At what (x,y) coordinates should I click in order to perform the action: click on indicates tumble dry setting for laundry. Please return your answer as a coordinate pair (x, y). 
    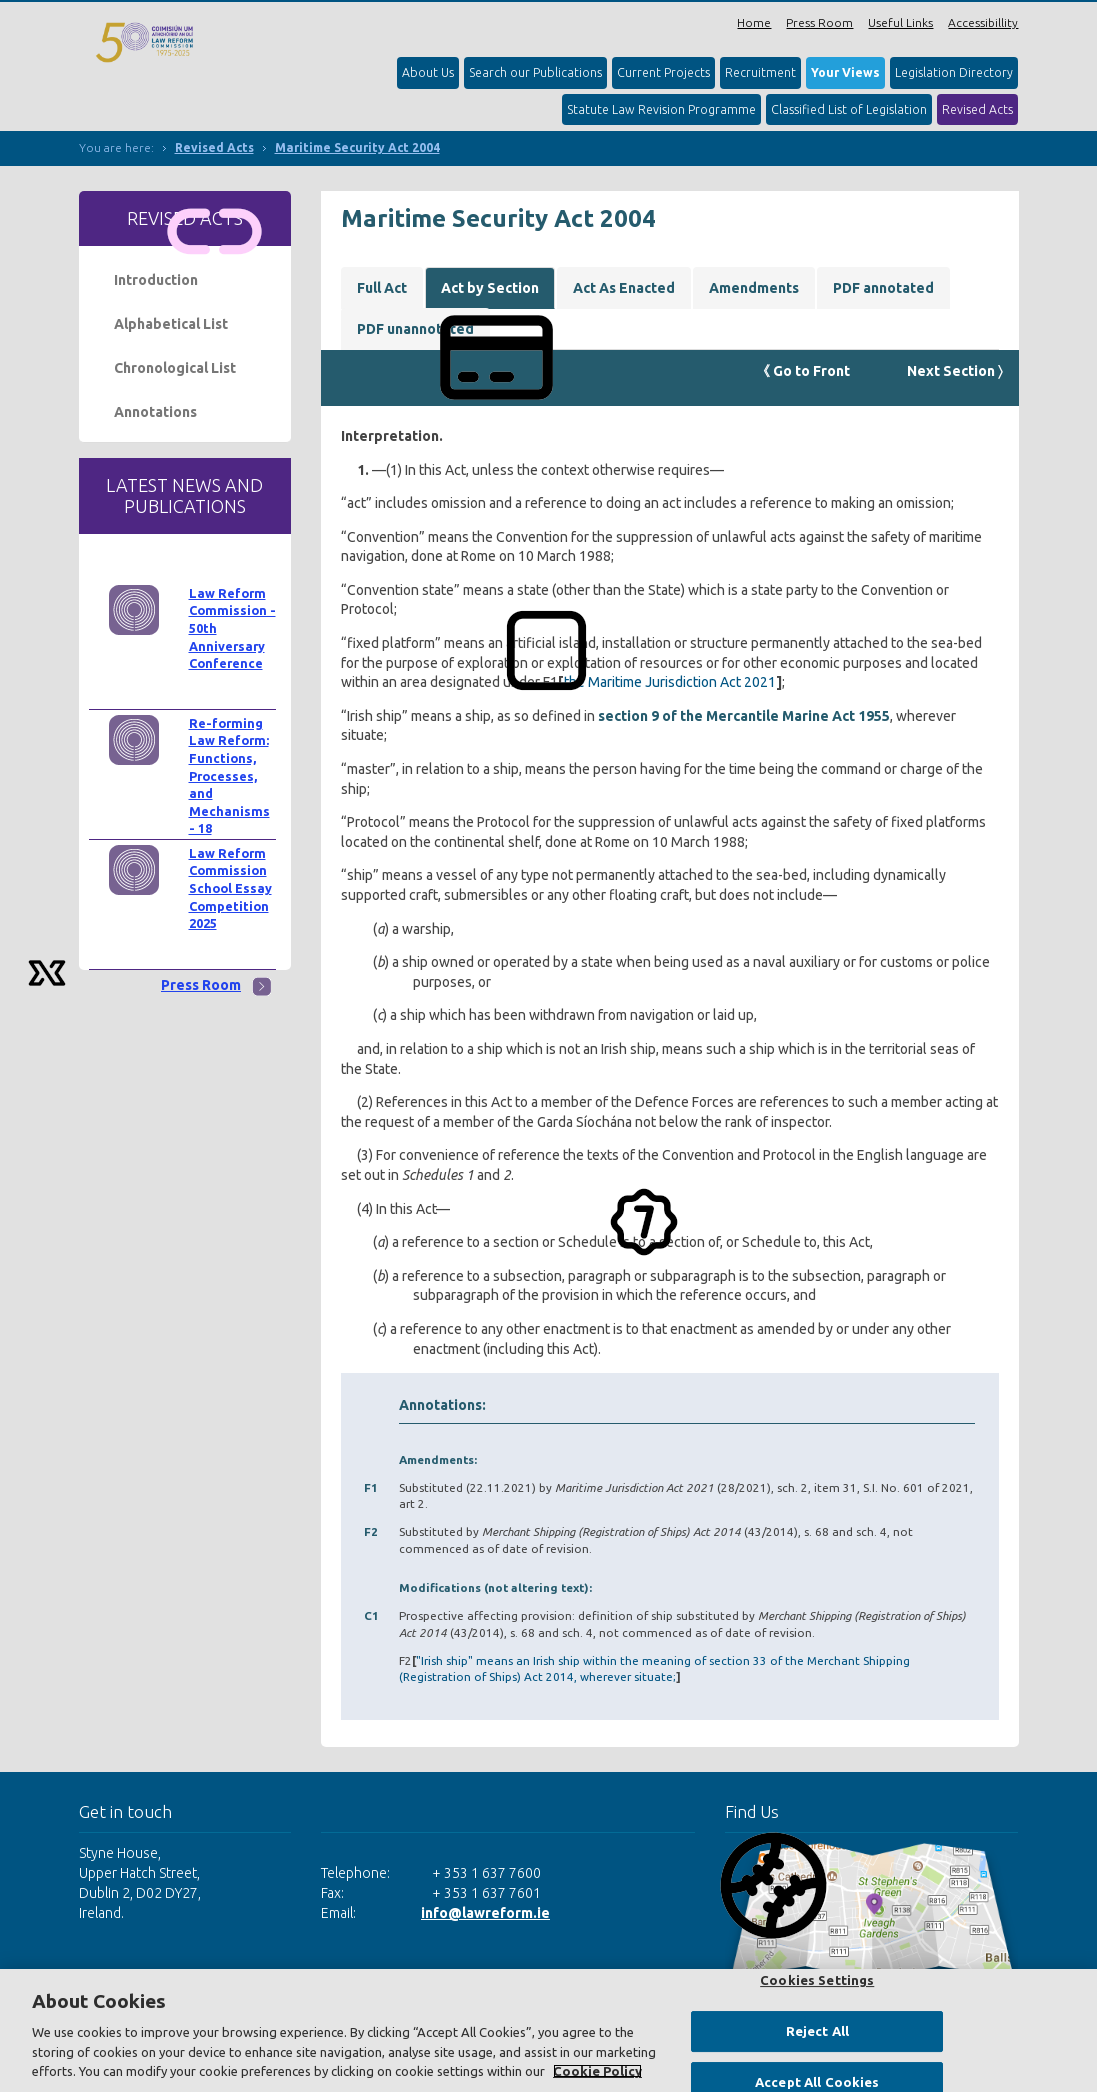
    Looking at the image, I should click on (546, 650).